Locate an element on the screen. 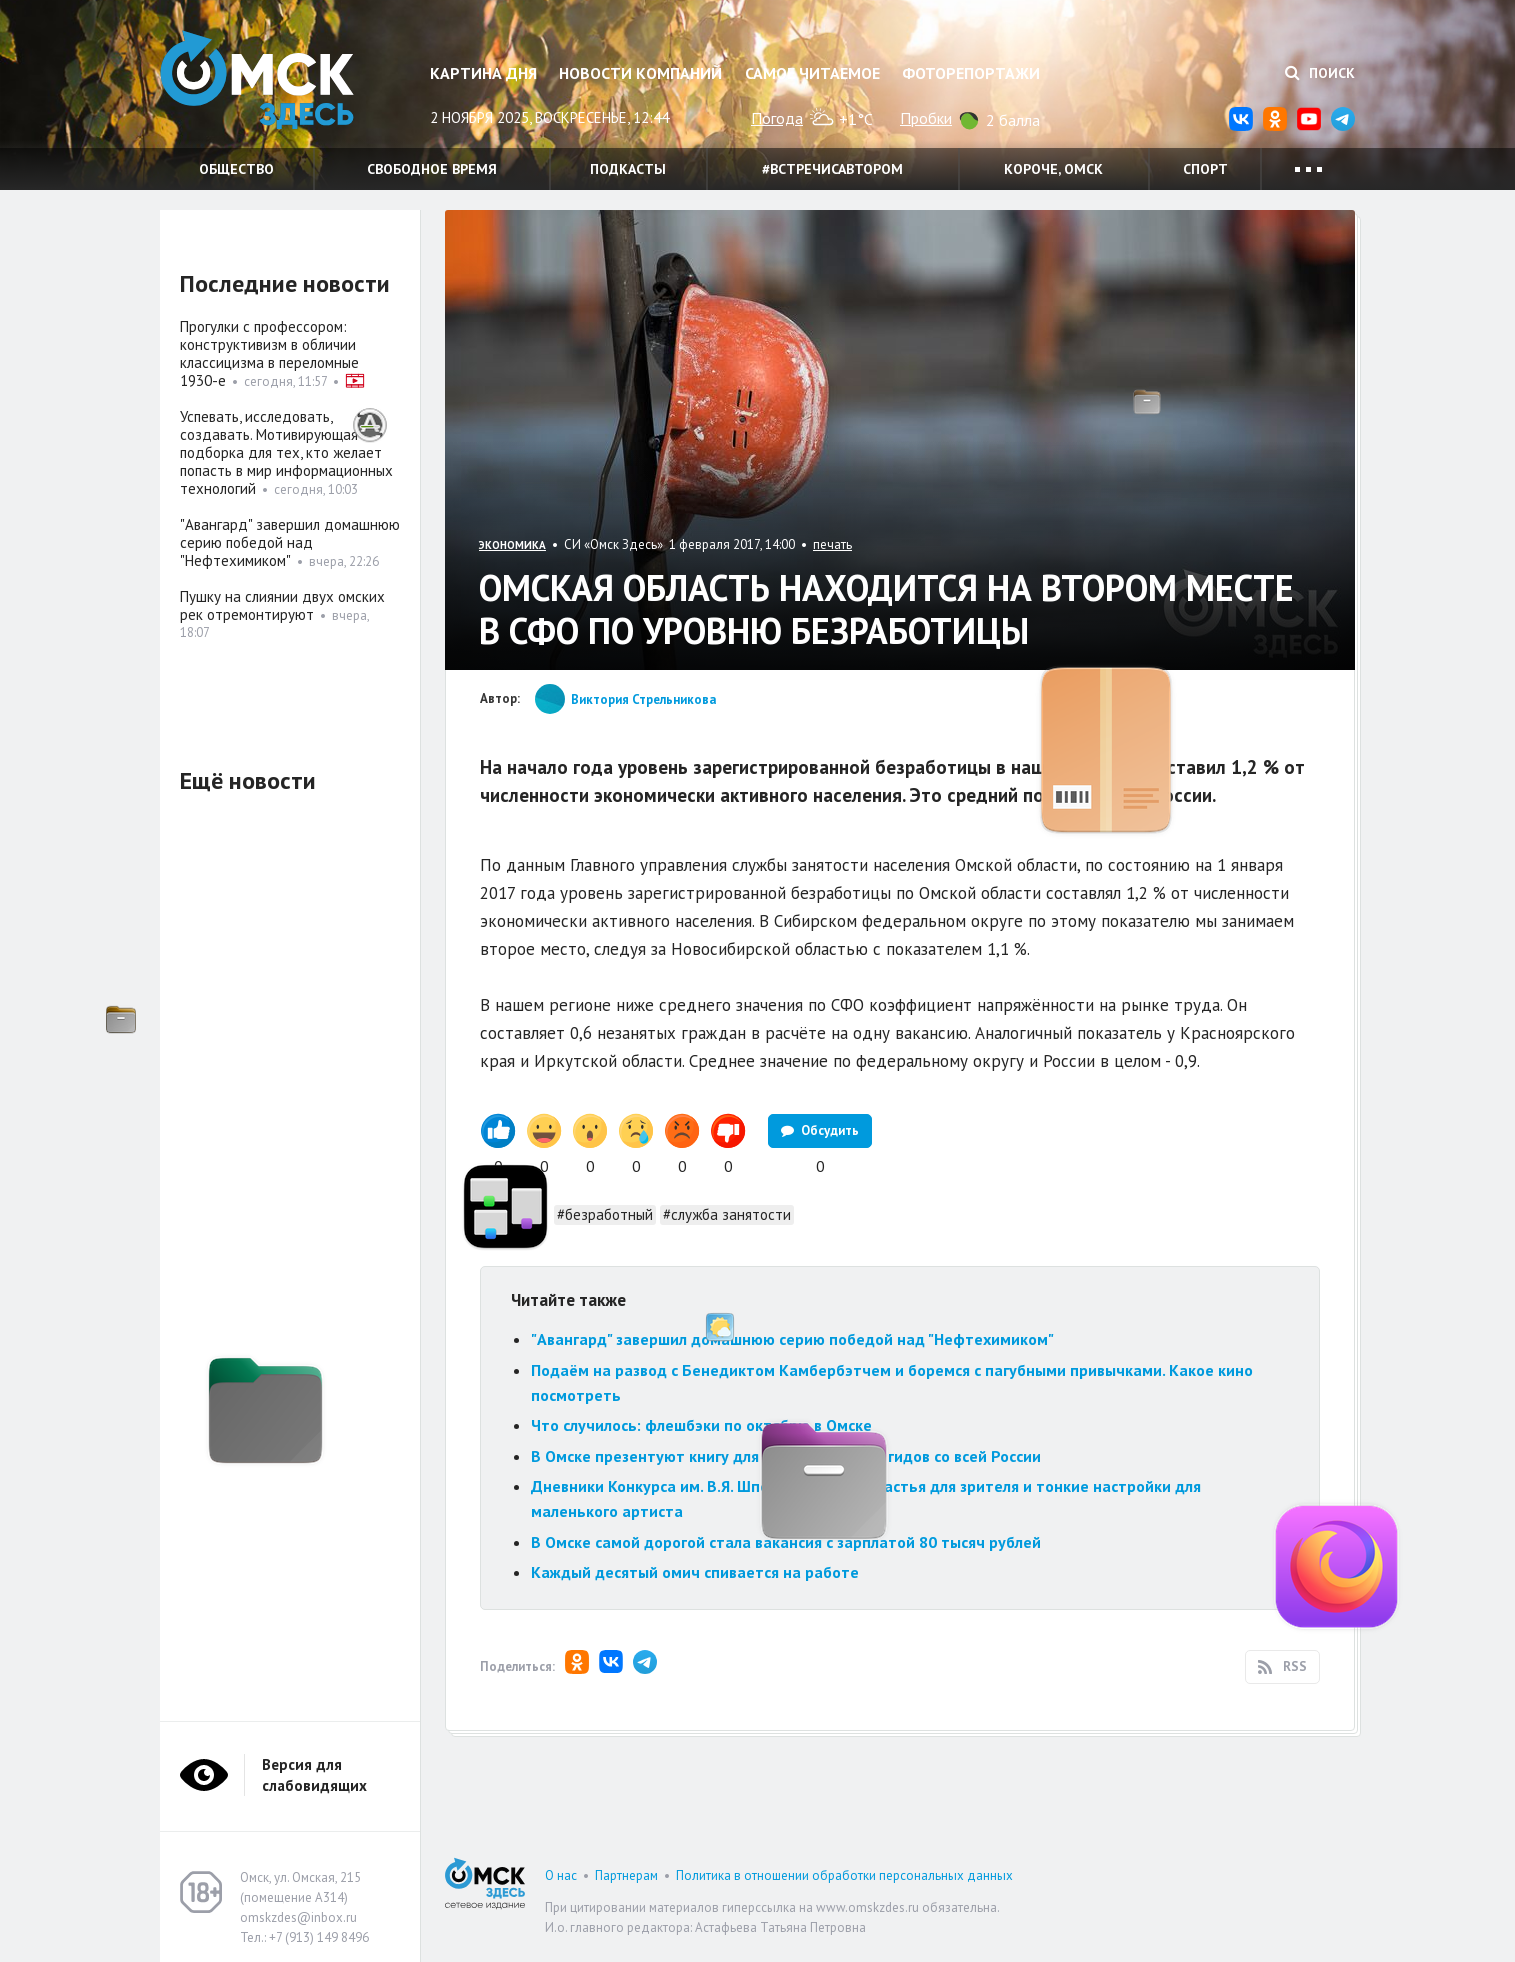 This screenshot has width=1515, height=1962. open the weather app is located at coordinates (720, 1327).